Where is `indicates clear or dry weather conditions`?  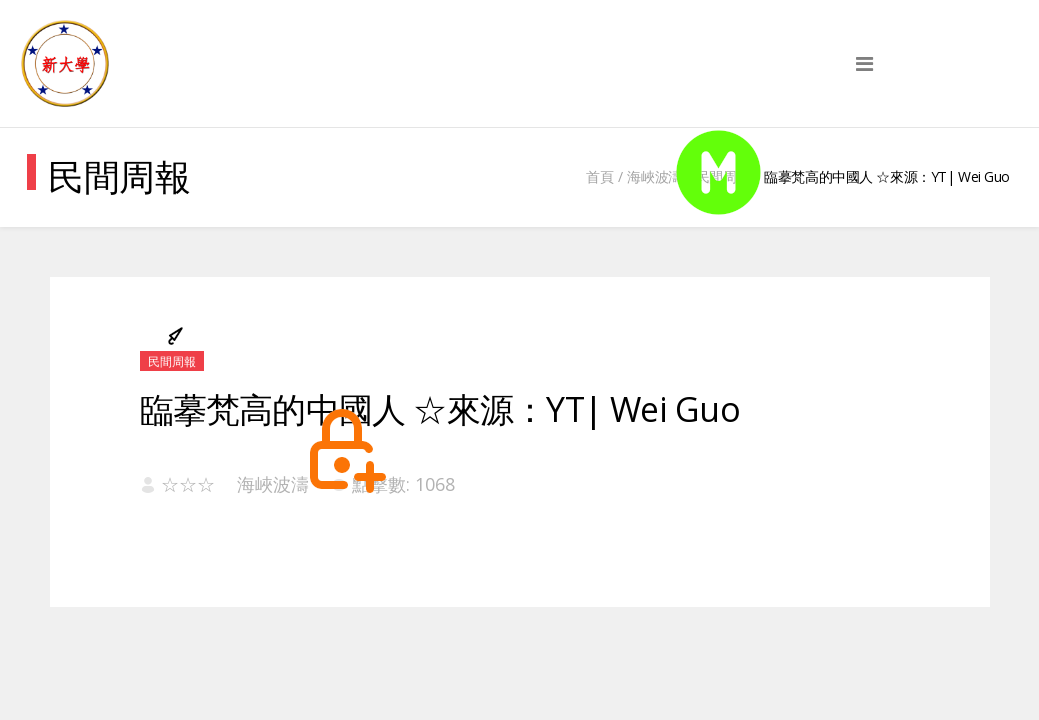 indicates clear or dry weather conditions is located at coordinates (175, 335).